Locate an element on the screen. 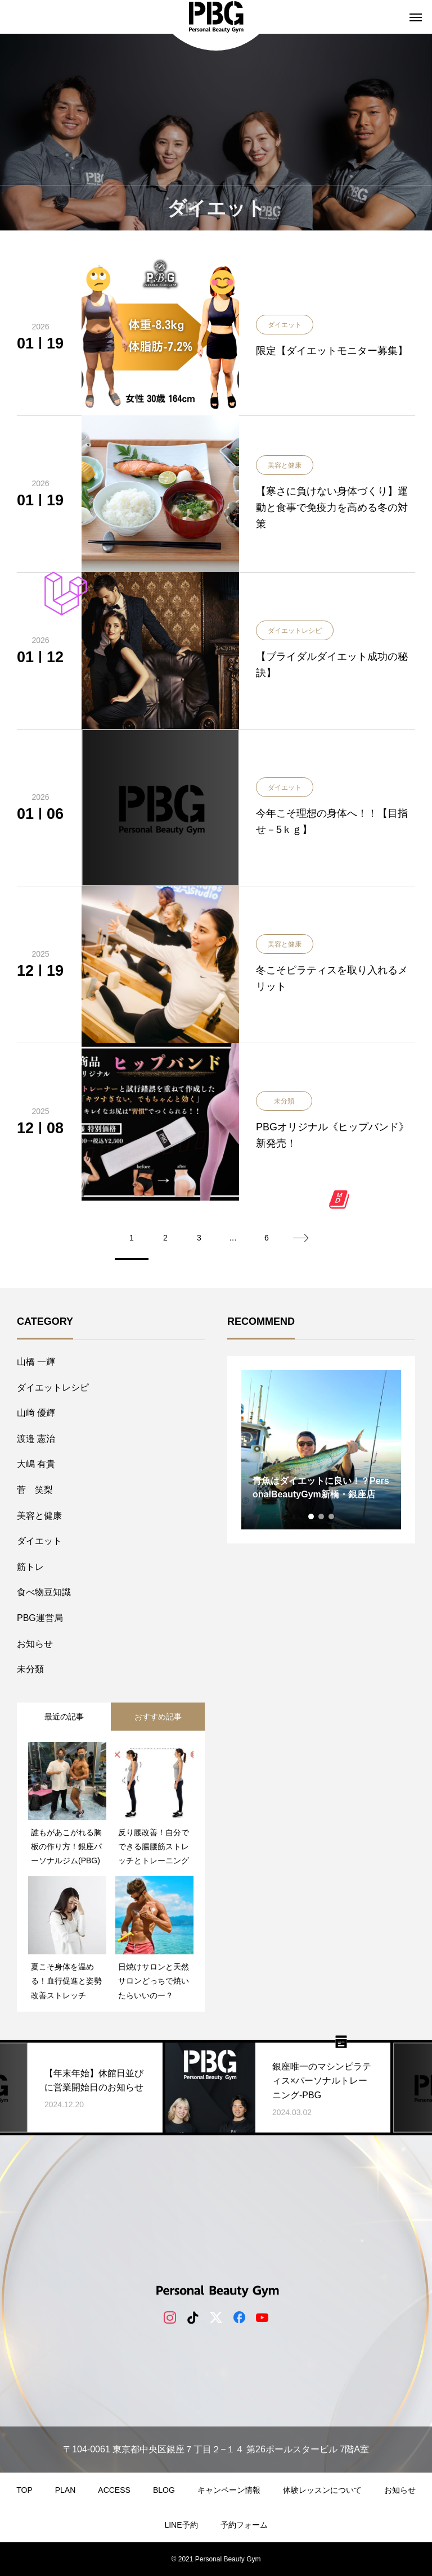 Image resolution: width=432 pixels, height=2576 pixels. open Apple Pages document is located at coordinates (341, 2041).